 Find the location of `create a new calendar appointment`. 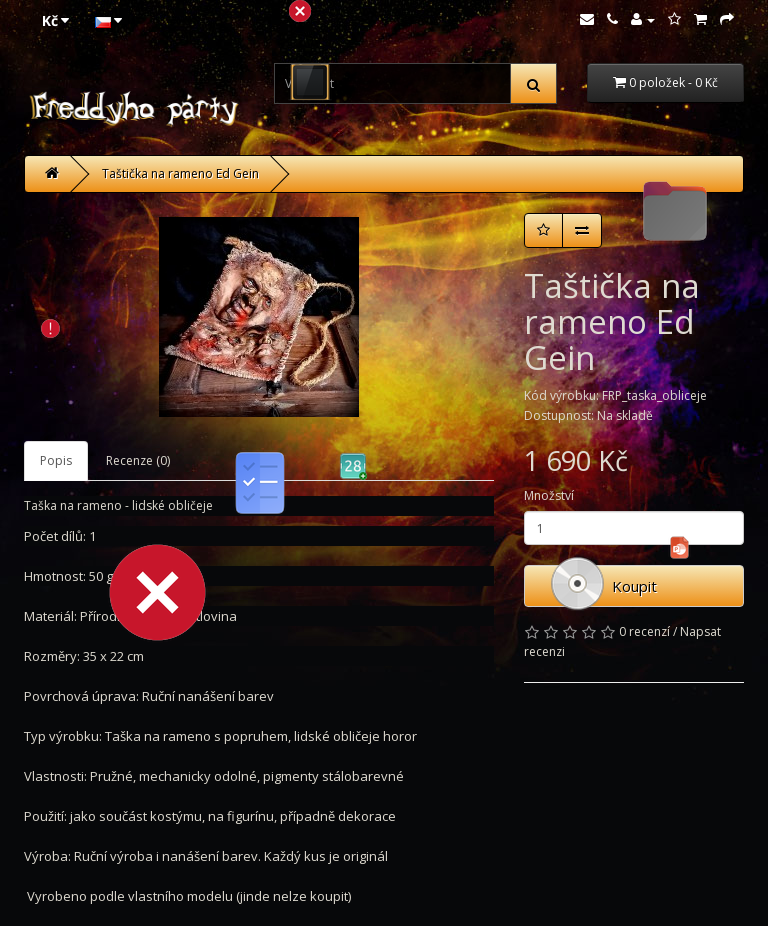

create a new calendar appointment is located at coordinates (353, 466).